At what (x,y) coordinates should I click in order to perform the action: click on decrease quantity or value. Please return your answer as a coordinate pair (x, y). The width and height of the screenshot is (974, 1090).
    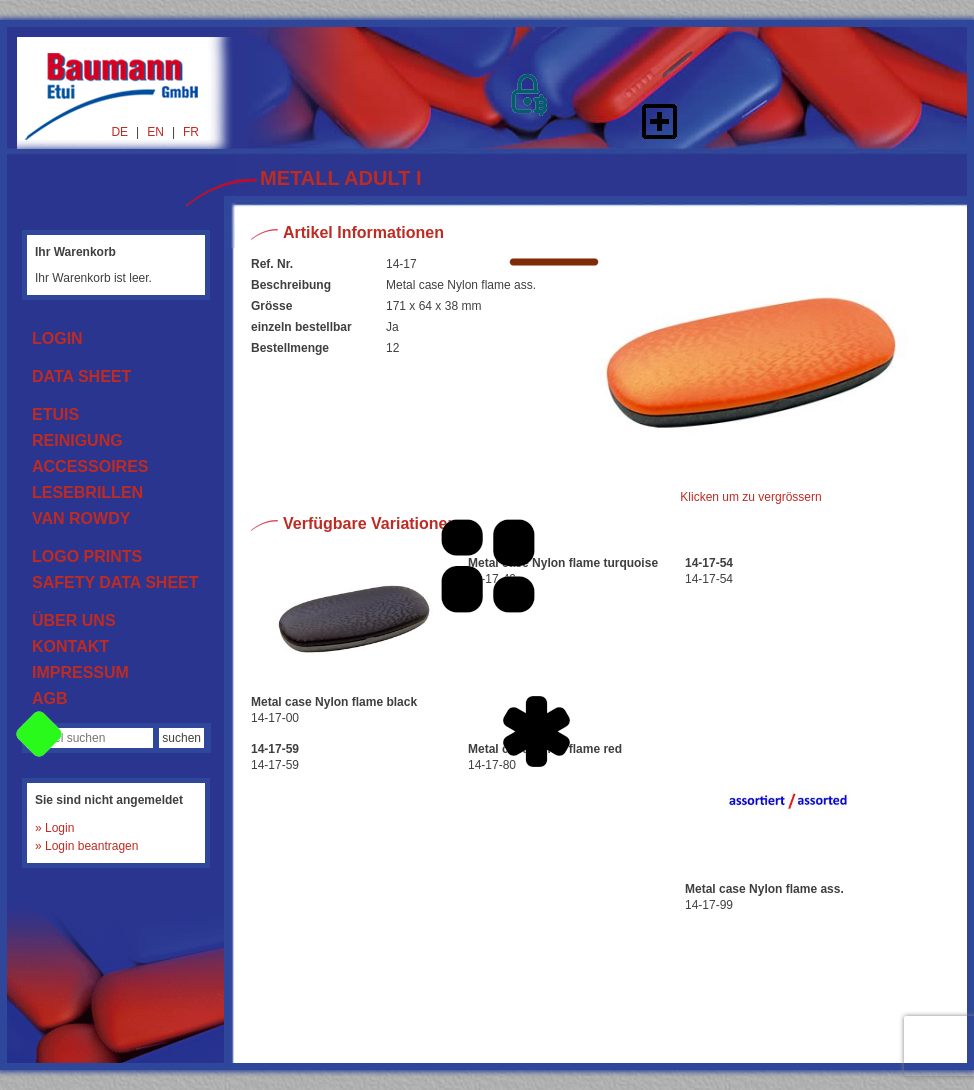
    Looking at the image, I should click on (554, 262).